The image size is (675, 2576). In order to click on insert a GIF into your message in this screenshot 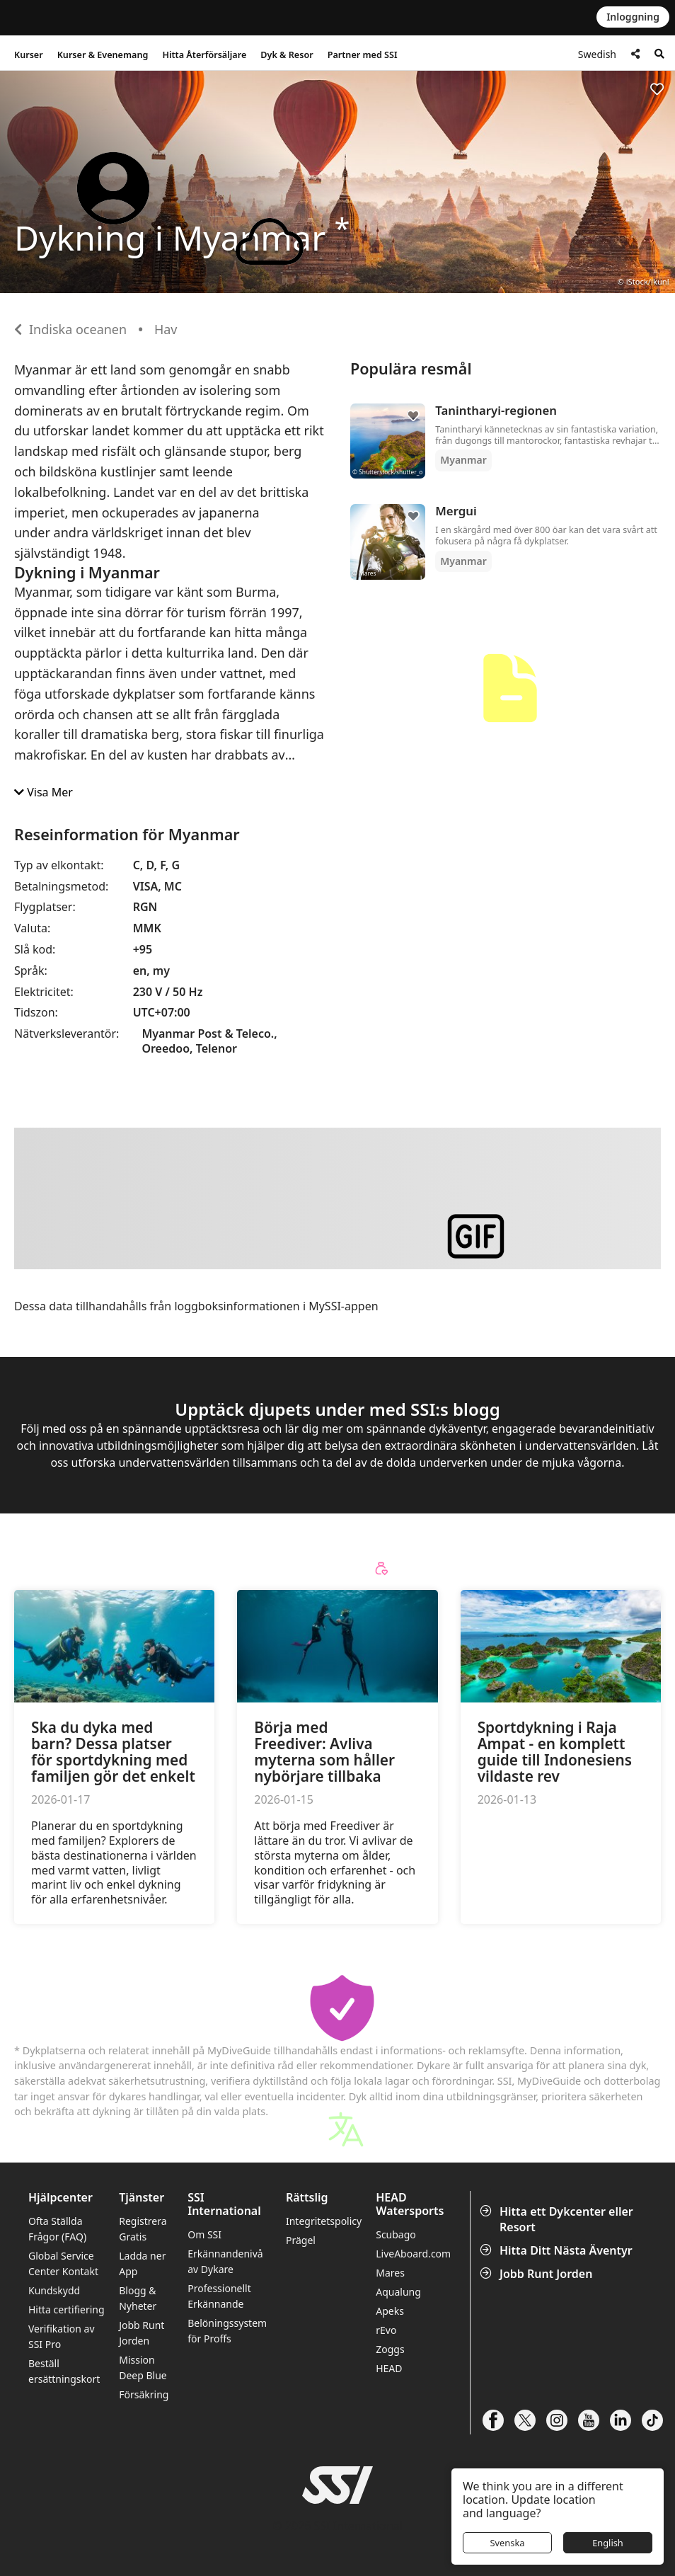, I will do `click(475, 1236)`.